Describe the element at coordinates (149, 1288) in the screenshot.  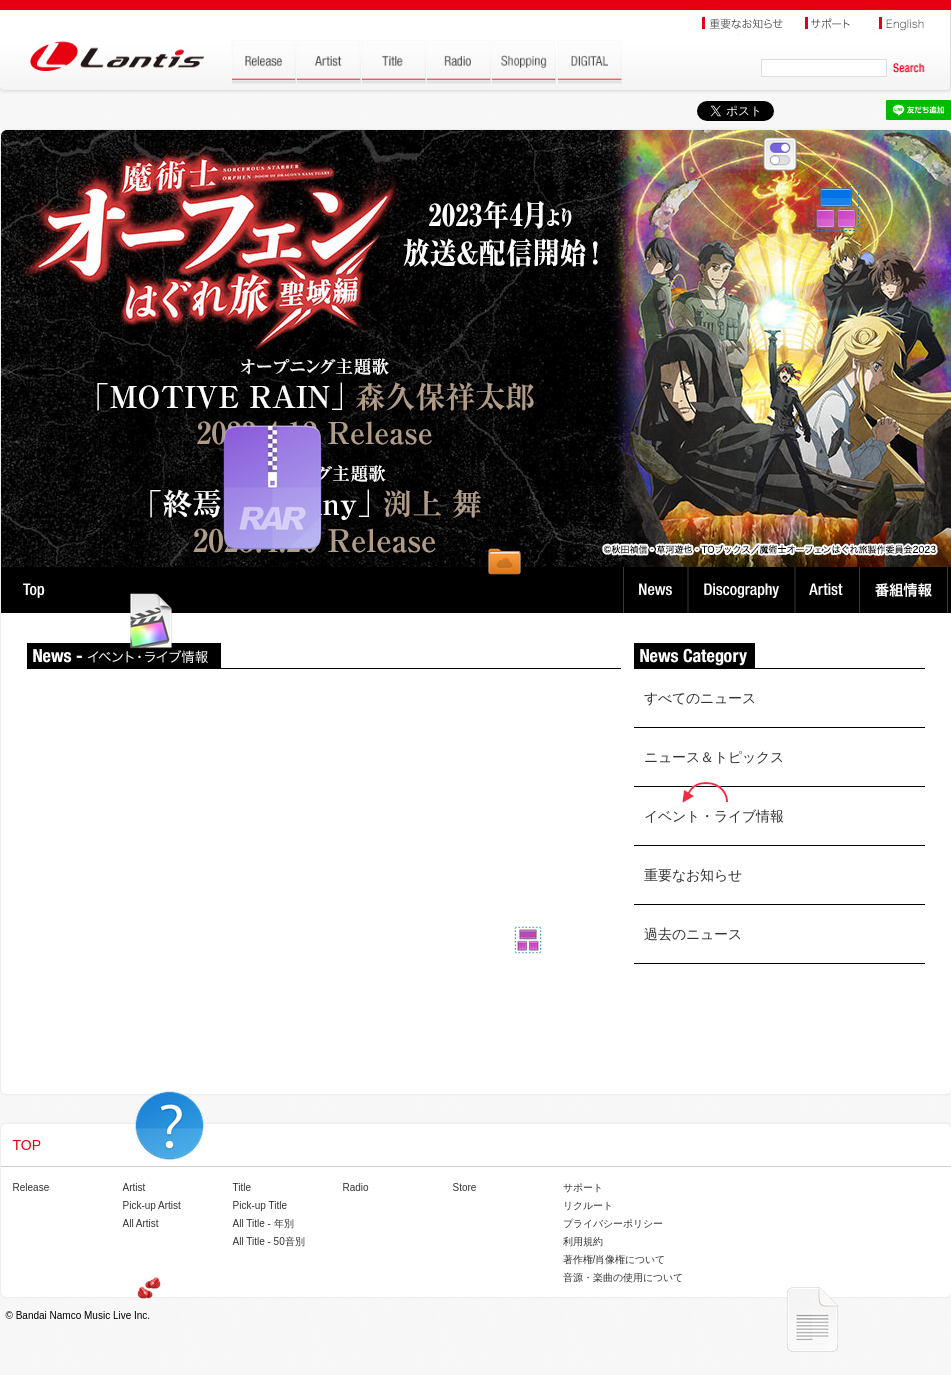
I see `beats earbuds bluetooth device icon` at that location.